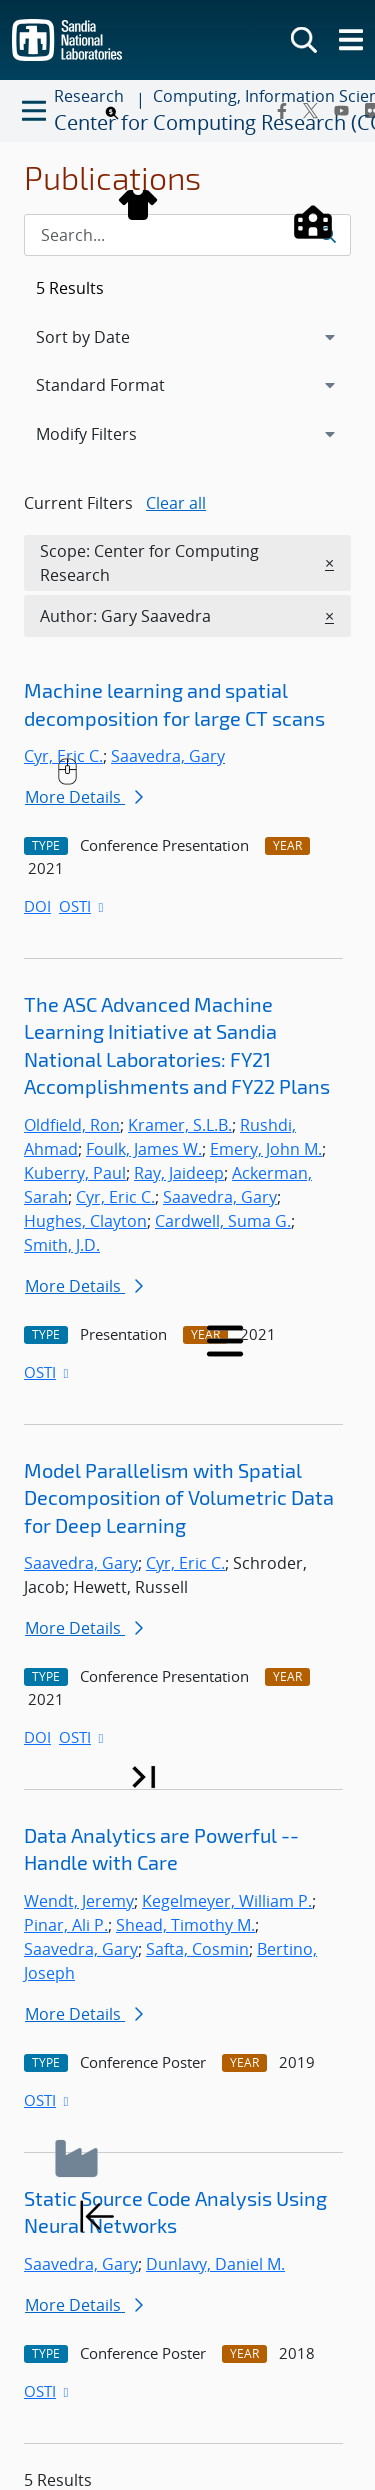 The height and width of the screenshot is (2490, 375). Describe the element at coordinates (76, 2158) in the screenshot. I see `view industrial or manufacturing settings` at that location.